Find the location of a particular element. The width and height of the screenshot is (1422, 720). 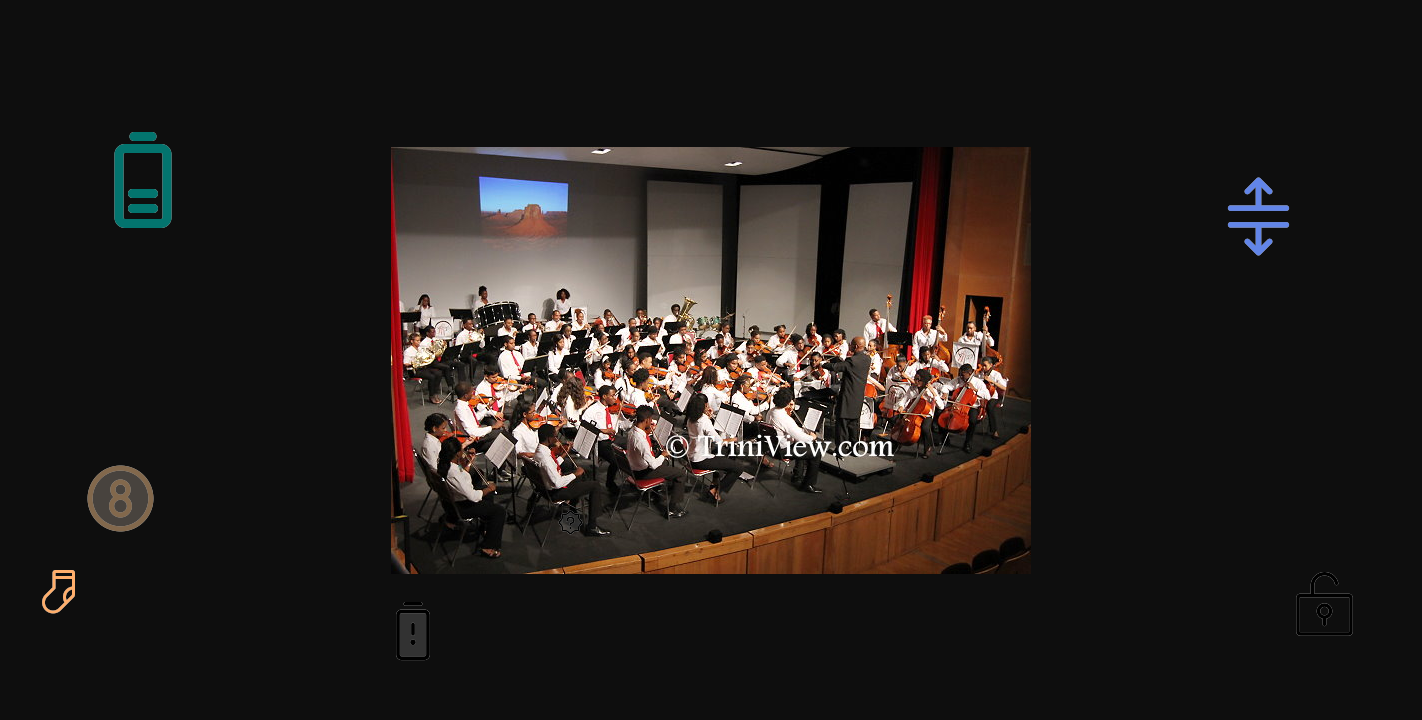

split content vertically is located at coordinates (1258, 216).